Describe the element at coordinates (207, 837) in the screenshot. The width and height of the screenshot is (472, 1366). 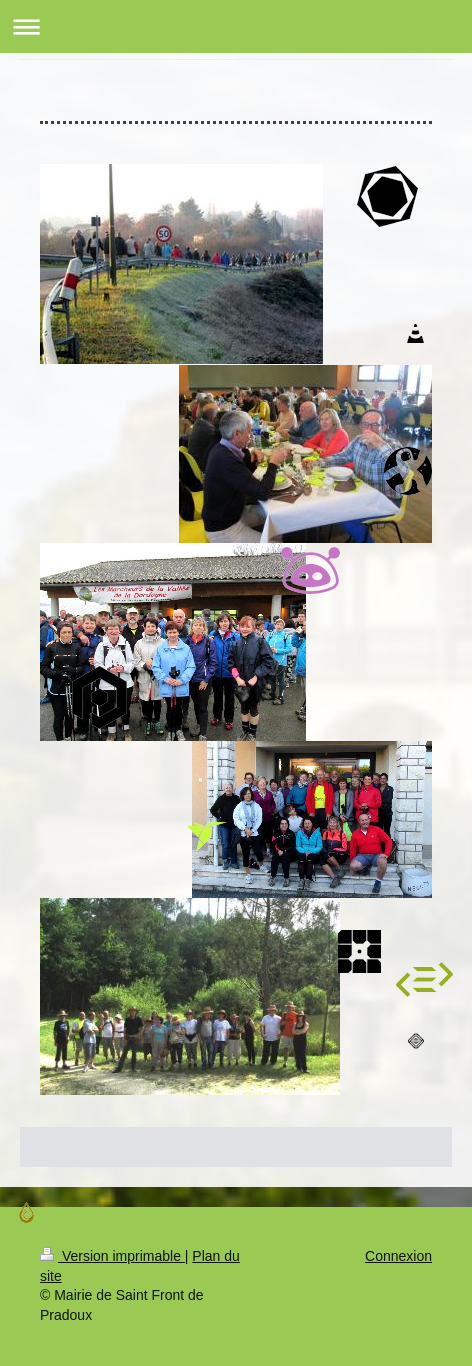
I see `visit freelancer.com website` at that location.